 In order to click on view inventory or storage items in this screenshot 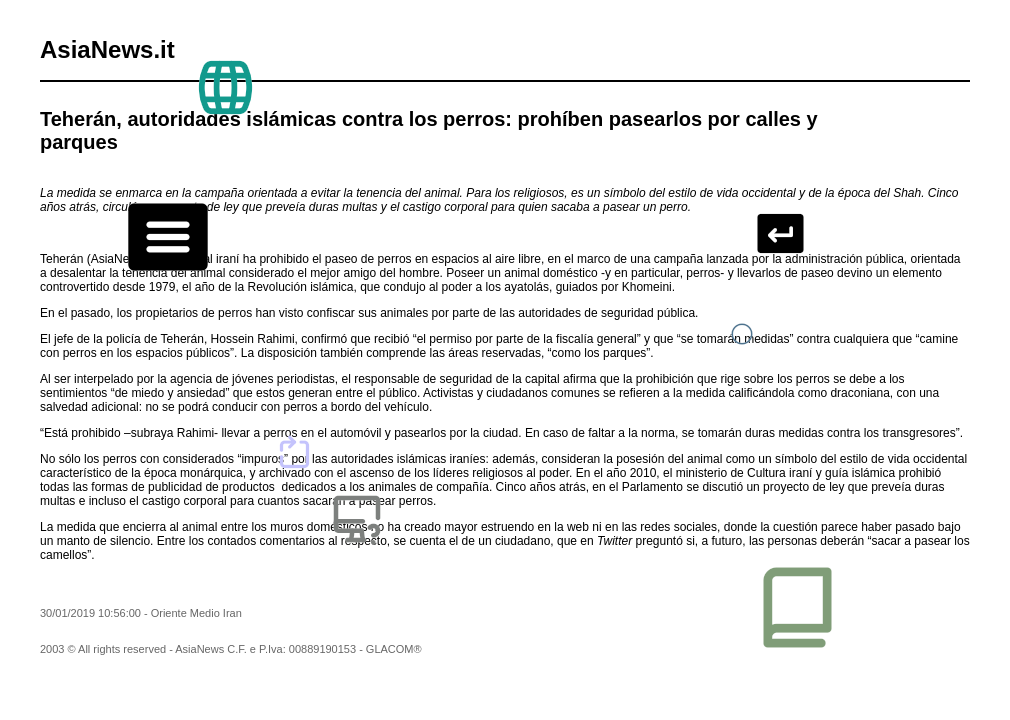, I will do `click(225, 87)`.